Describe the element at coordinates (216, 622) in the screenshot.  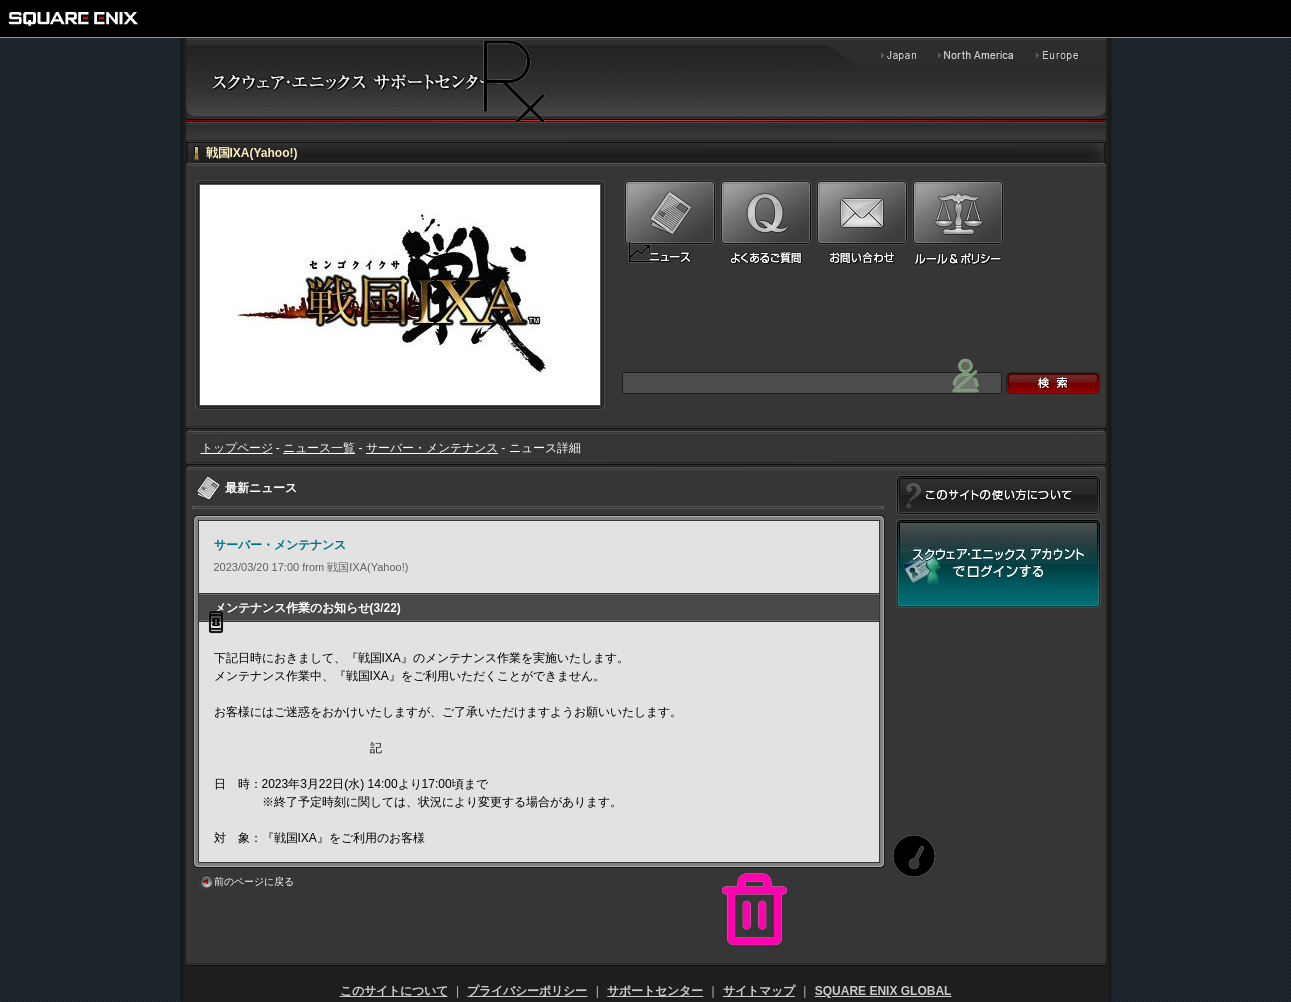
I see `book an appointment or reservation online` at that location.